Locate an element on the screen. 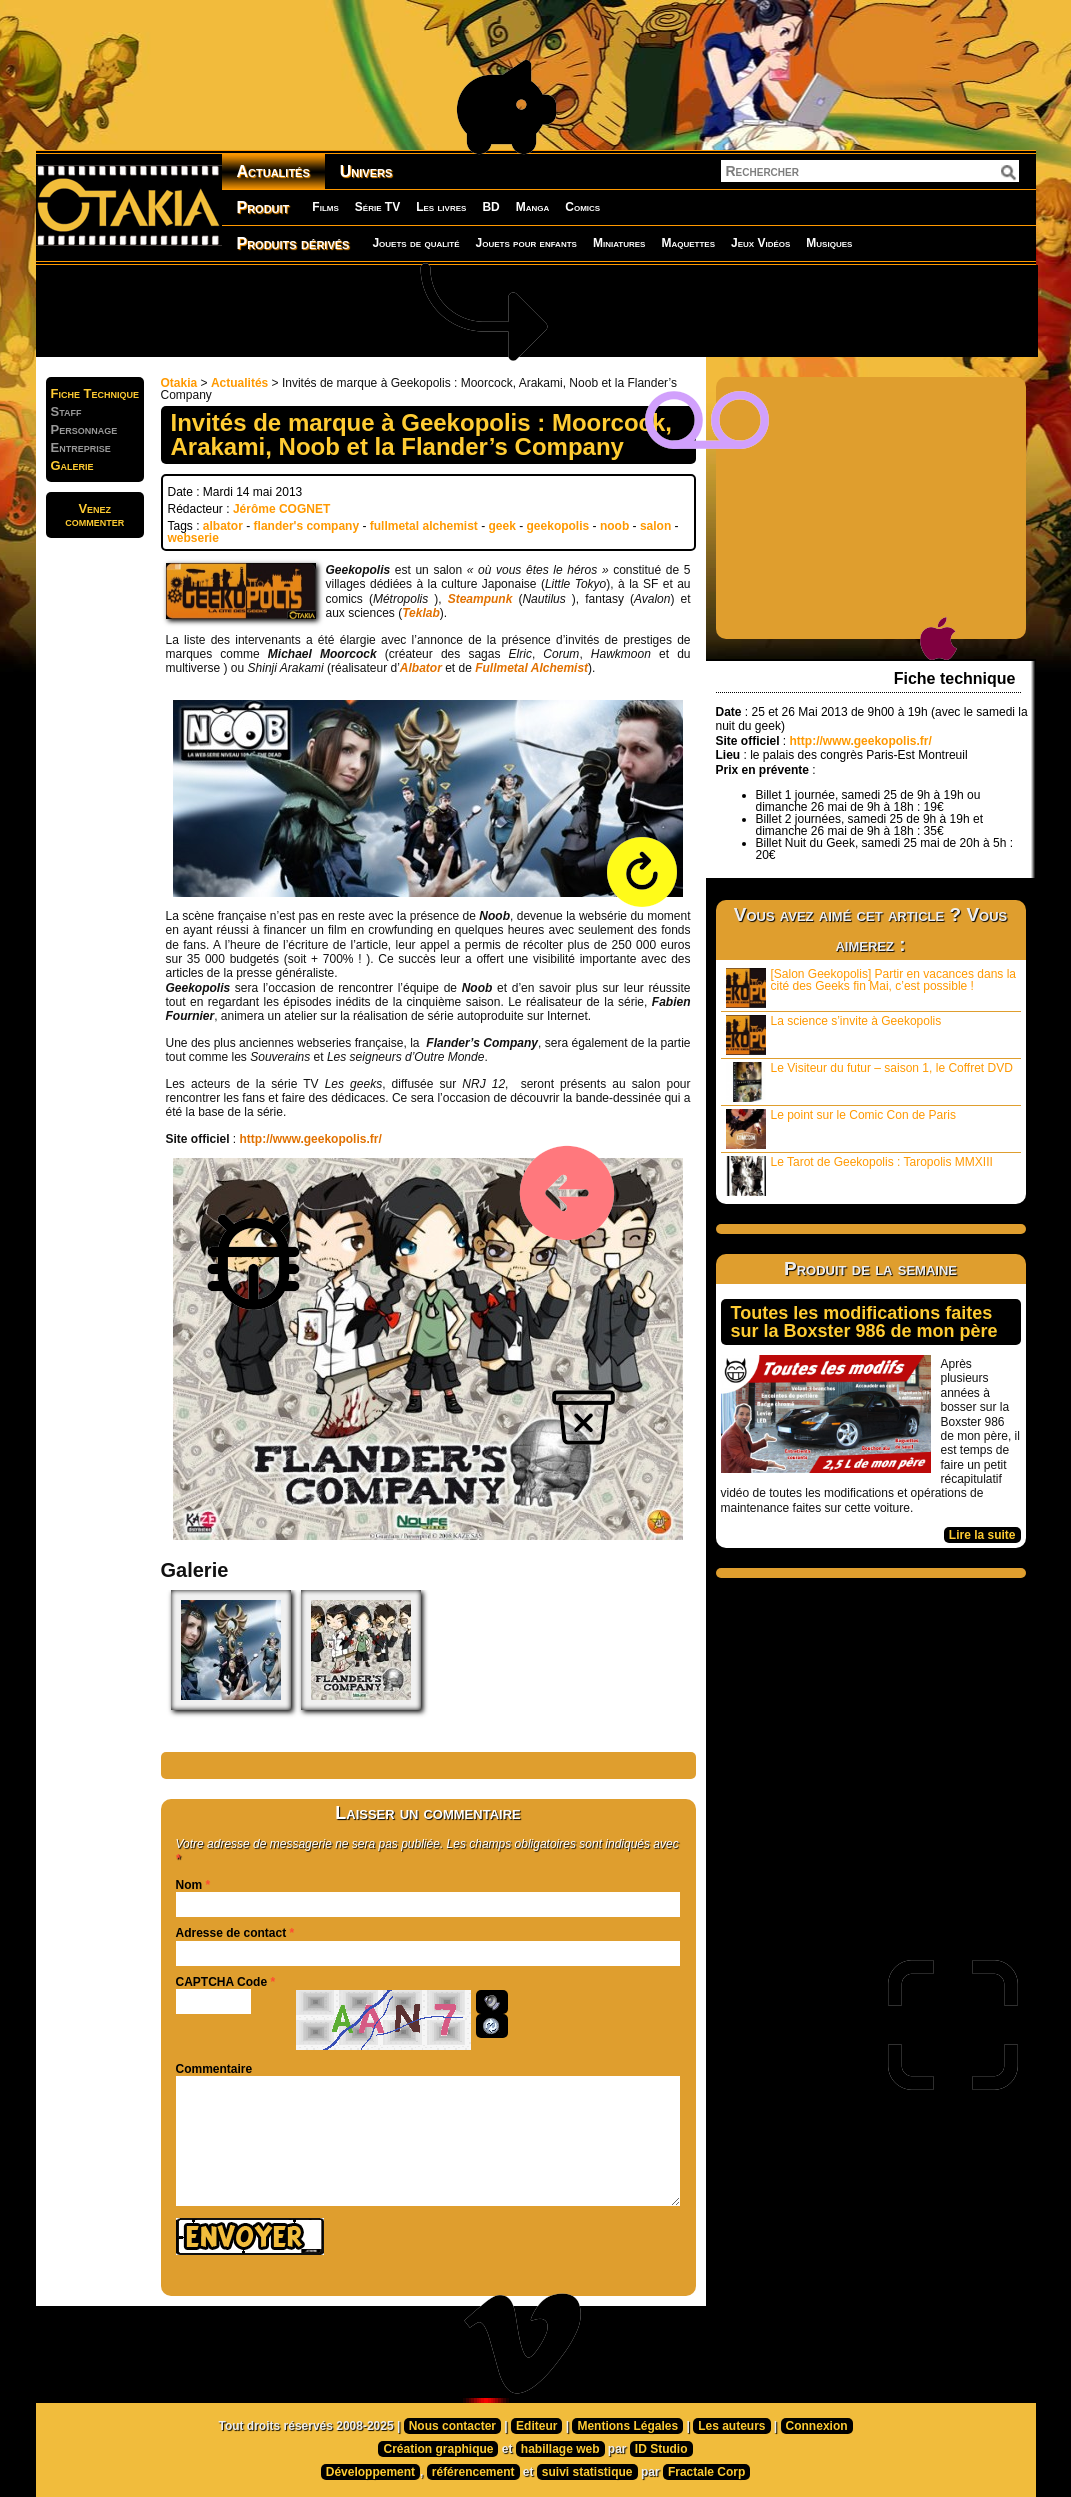 The image size is (1071, 2497). go back to the previous screen is located at coordinates (567, 1193).